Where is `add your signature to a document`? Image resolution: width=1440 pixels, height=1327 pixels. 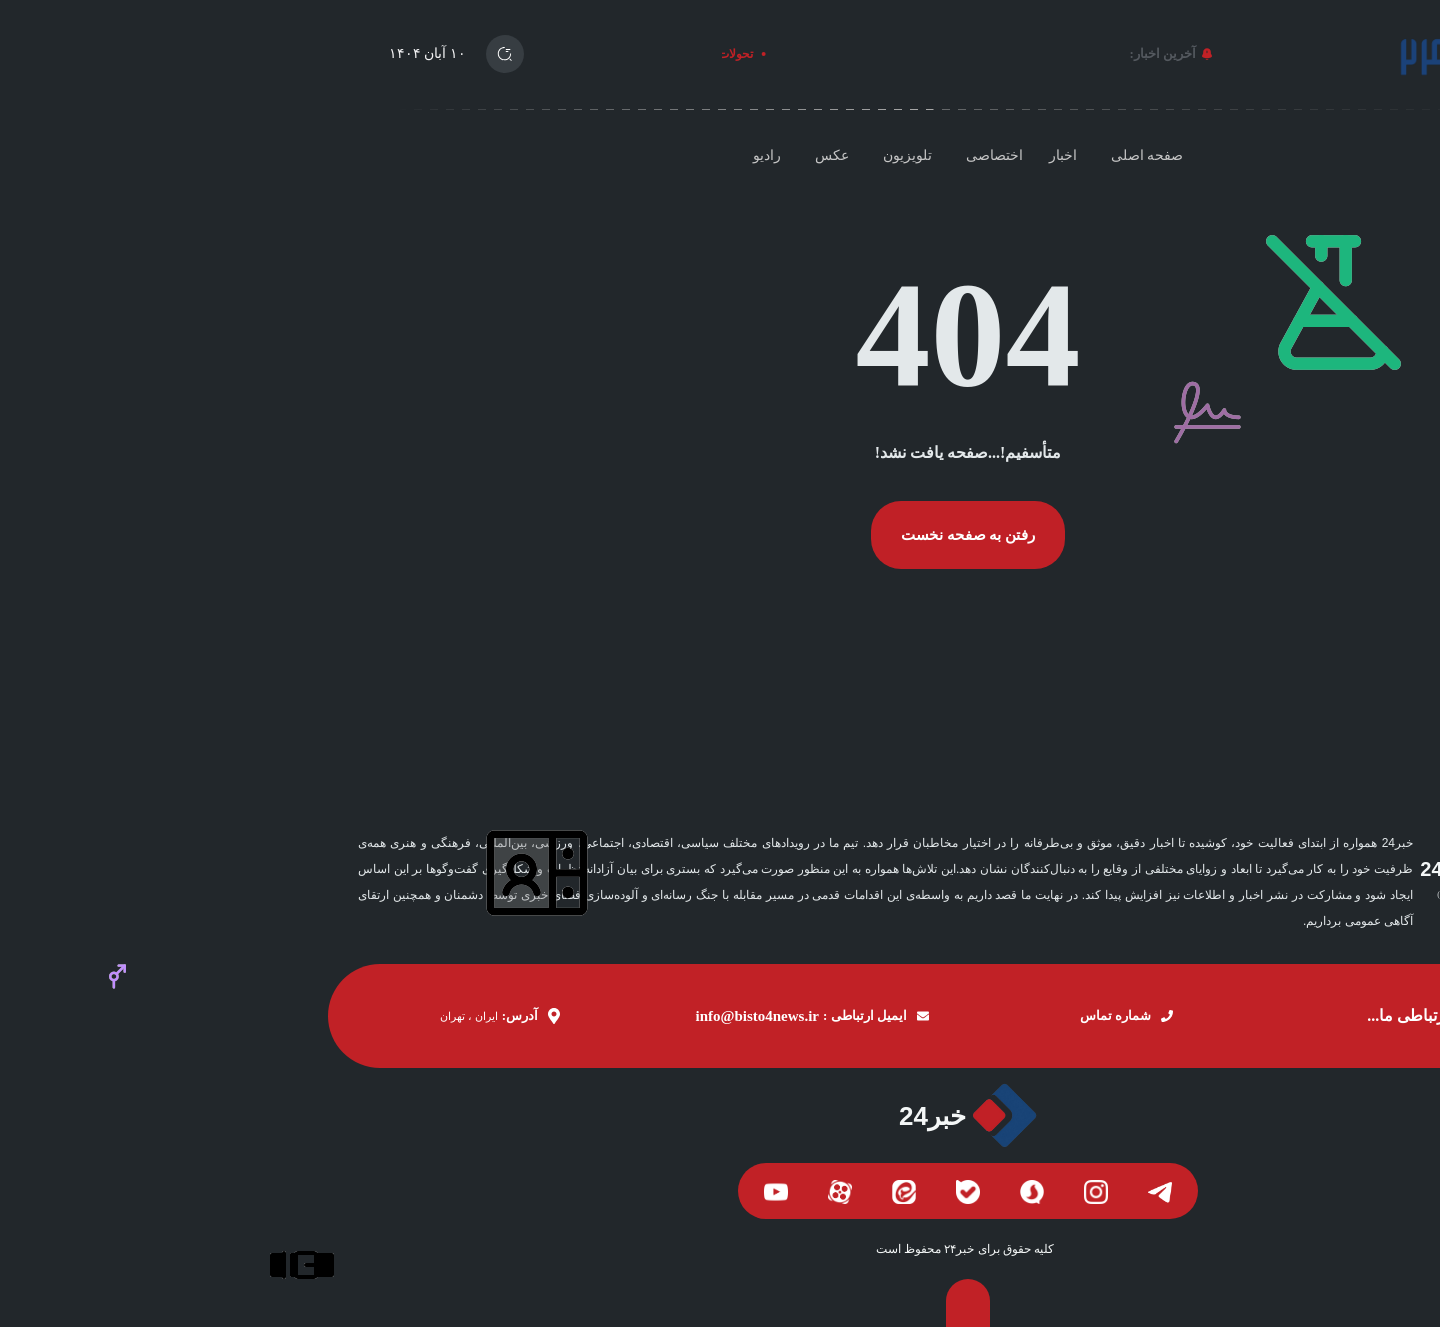
add your signature to a document is located at coordinates (1207, 412).